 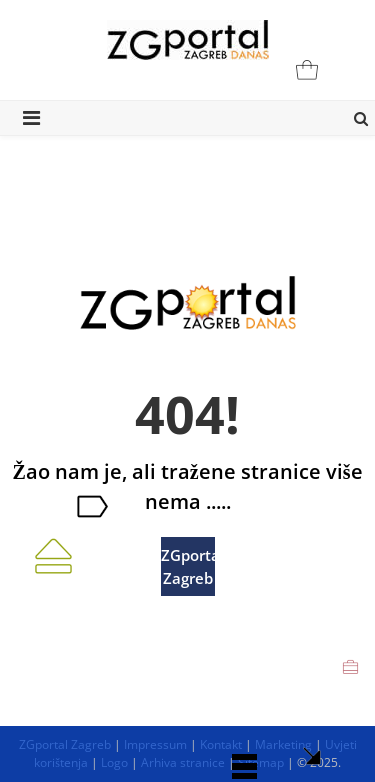 I want to click on eject media or disc, so click(x=53, y=558).